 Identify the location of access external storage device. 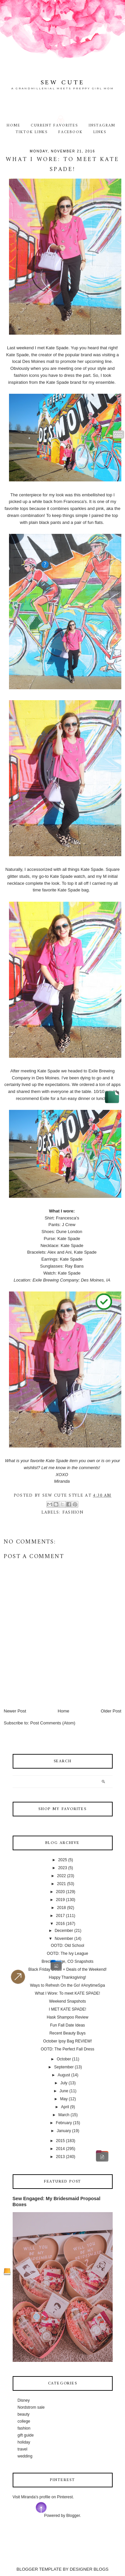
(7, 2272).